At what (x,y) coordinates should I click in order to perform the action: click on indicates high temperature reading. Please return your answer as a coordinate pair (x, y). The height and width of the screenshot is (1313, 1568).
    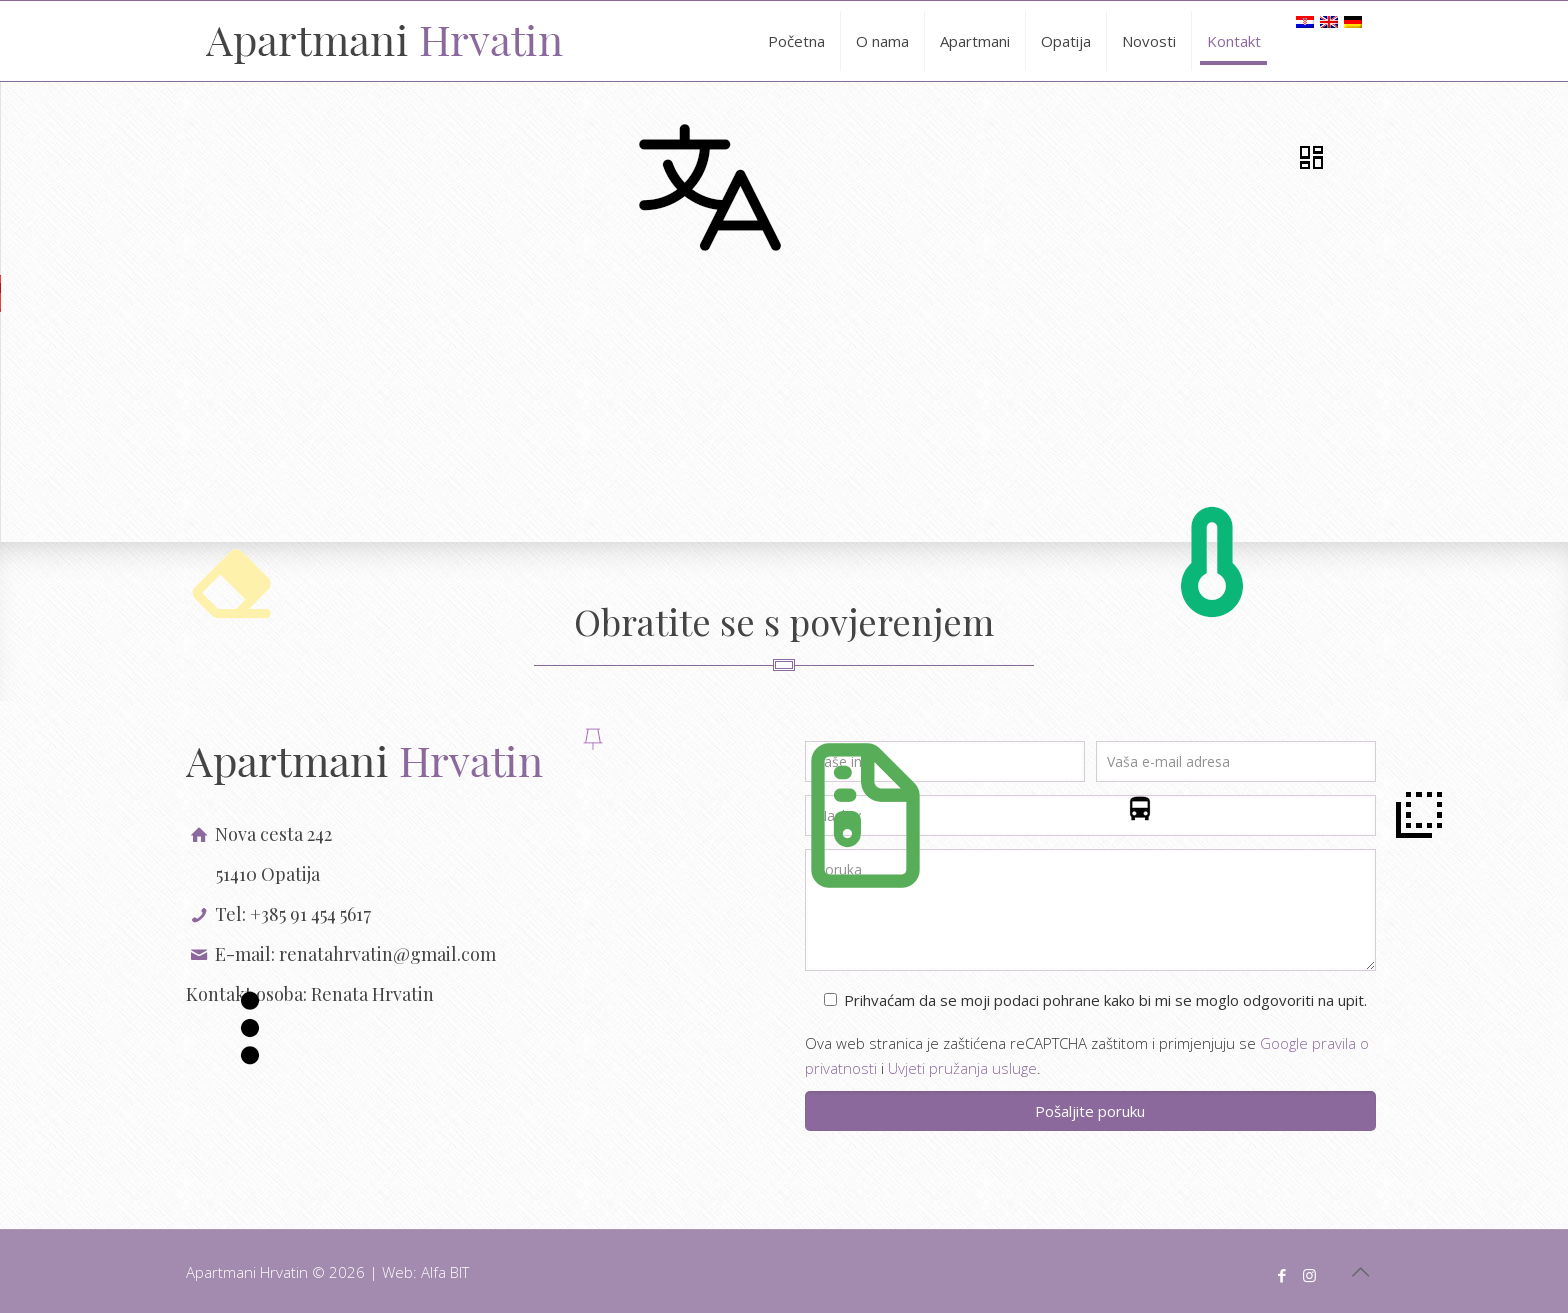
    Looking at the image, I should click on (1212, 562).